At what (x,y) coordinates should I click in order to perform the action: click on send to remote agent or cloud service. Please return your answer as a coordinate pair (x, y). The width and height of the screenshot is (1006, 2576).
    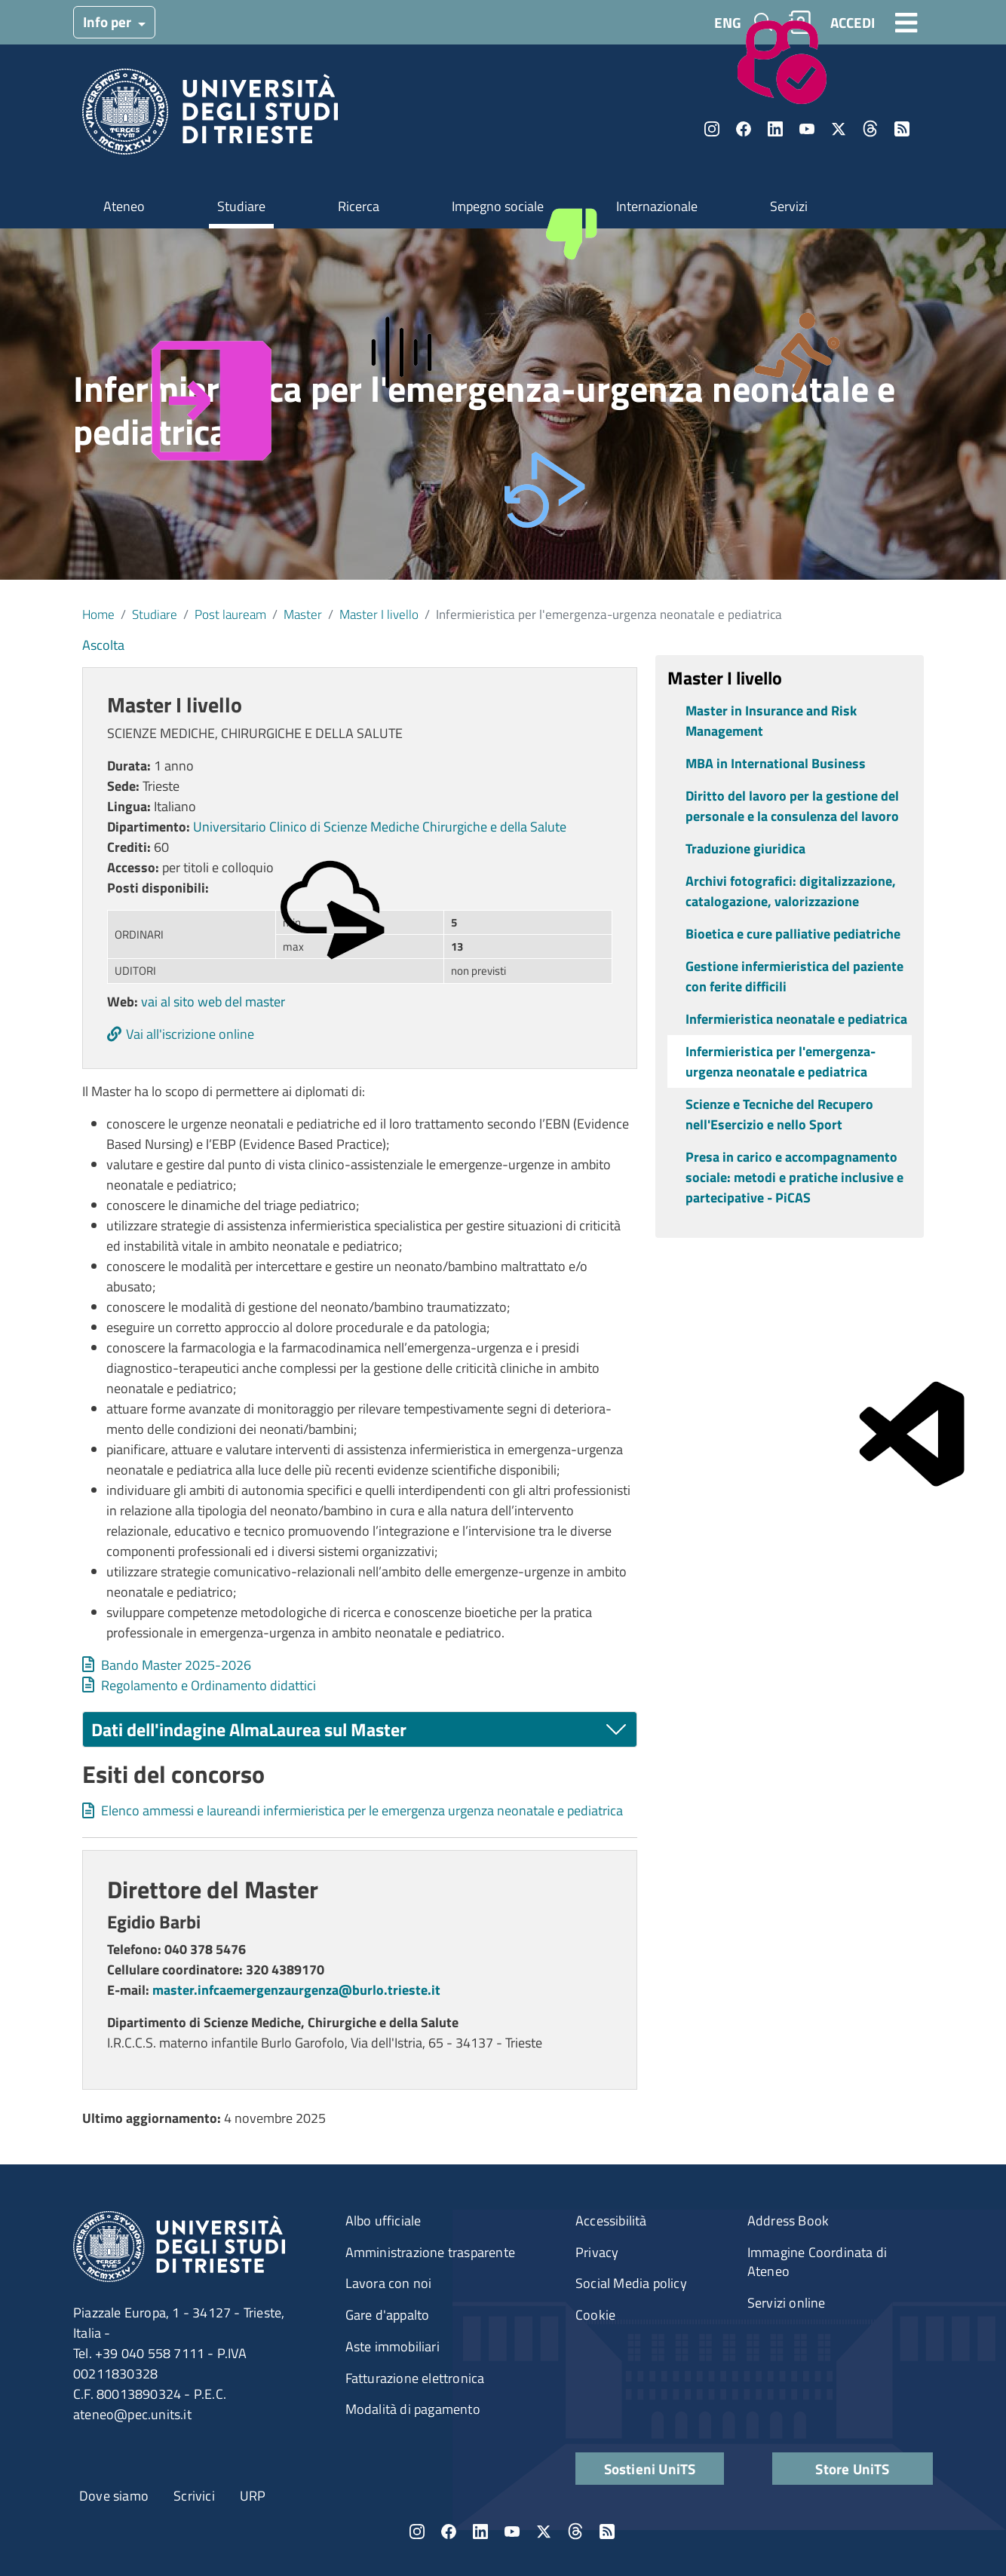
    Looking at the image, I should click on (333, 907).